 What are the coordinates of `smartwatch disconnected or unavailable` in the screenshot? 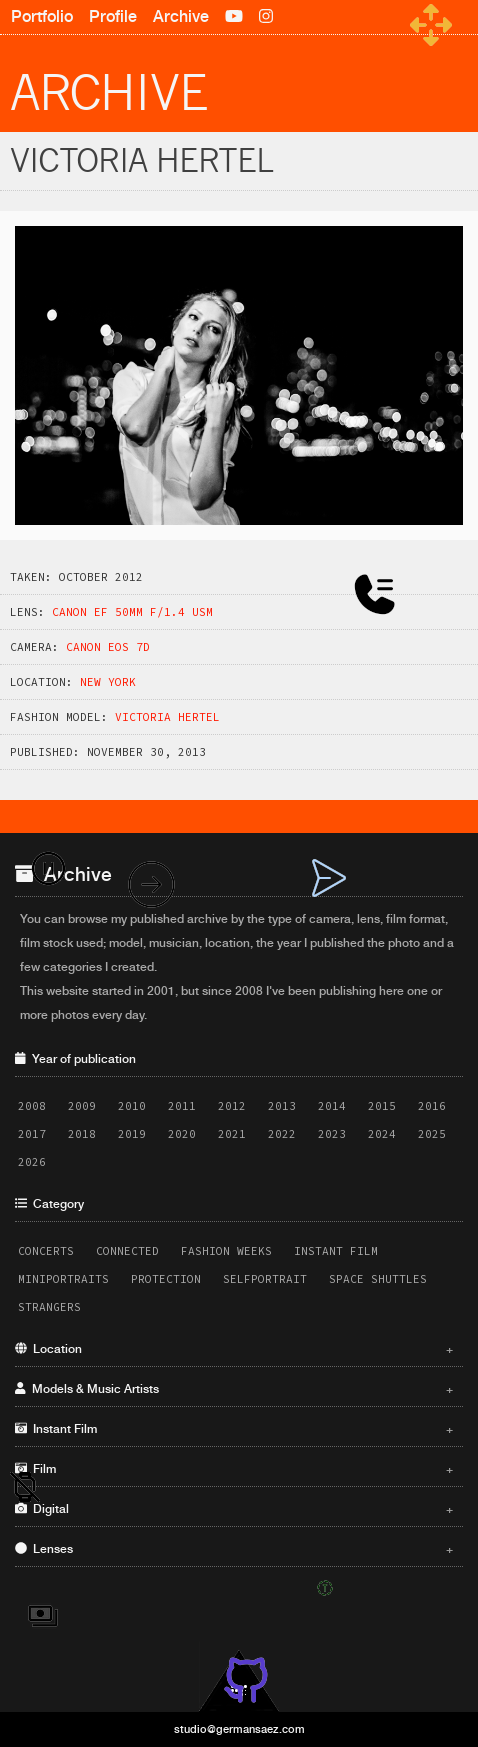 It's located at (25, 1487).